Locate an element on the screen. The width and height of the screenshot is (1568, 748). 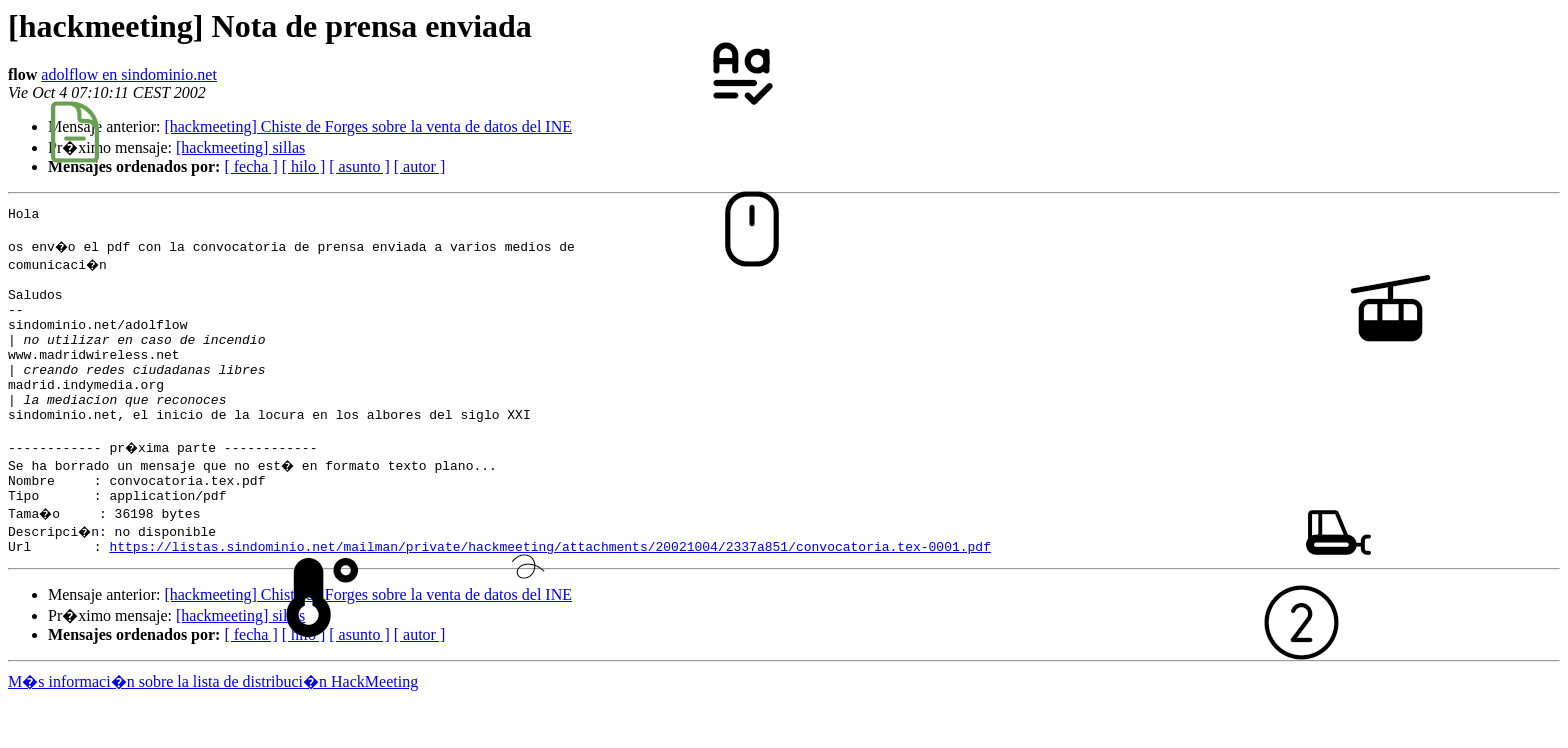
remove content from a document is located at coordinates (75, 132).